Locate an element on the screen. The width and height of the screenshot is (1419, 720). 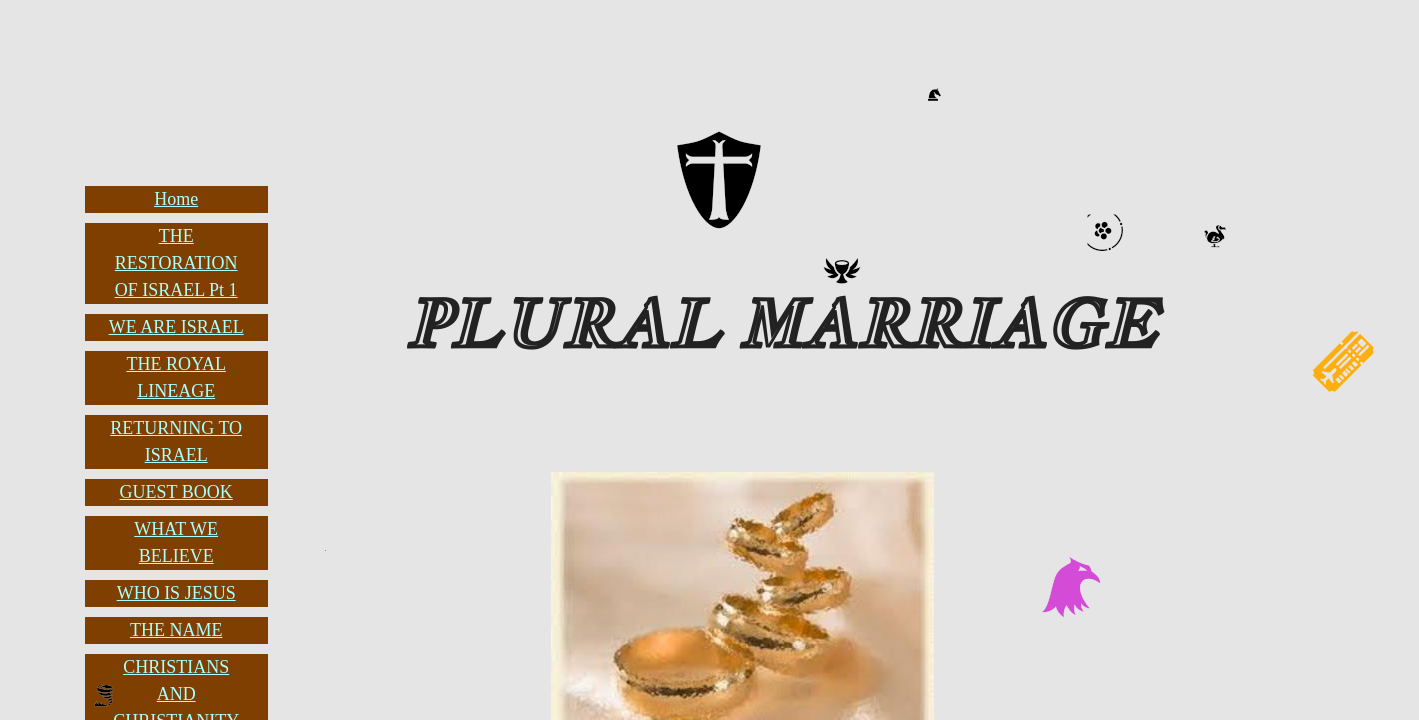
select knight or crusader class is located at coordinates (719, 180).